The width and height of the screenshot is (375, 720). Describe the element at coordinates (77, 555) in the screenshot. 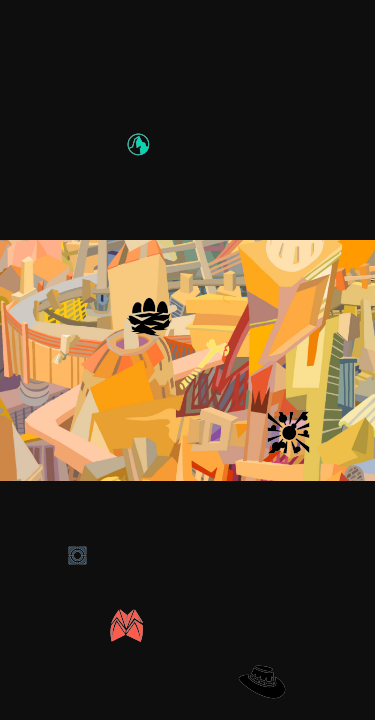

I see `center or focus on a target` at that location.